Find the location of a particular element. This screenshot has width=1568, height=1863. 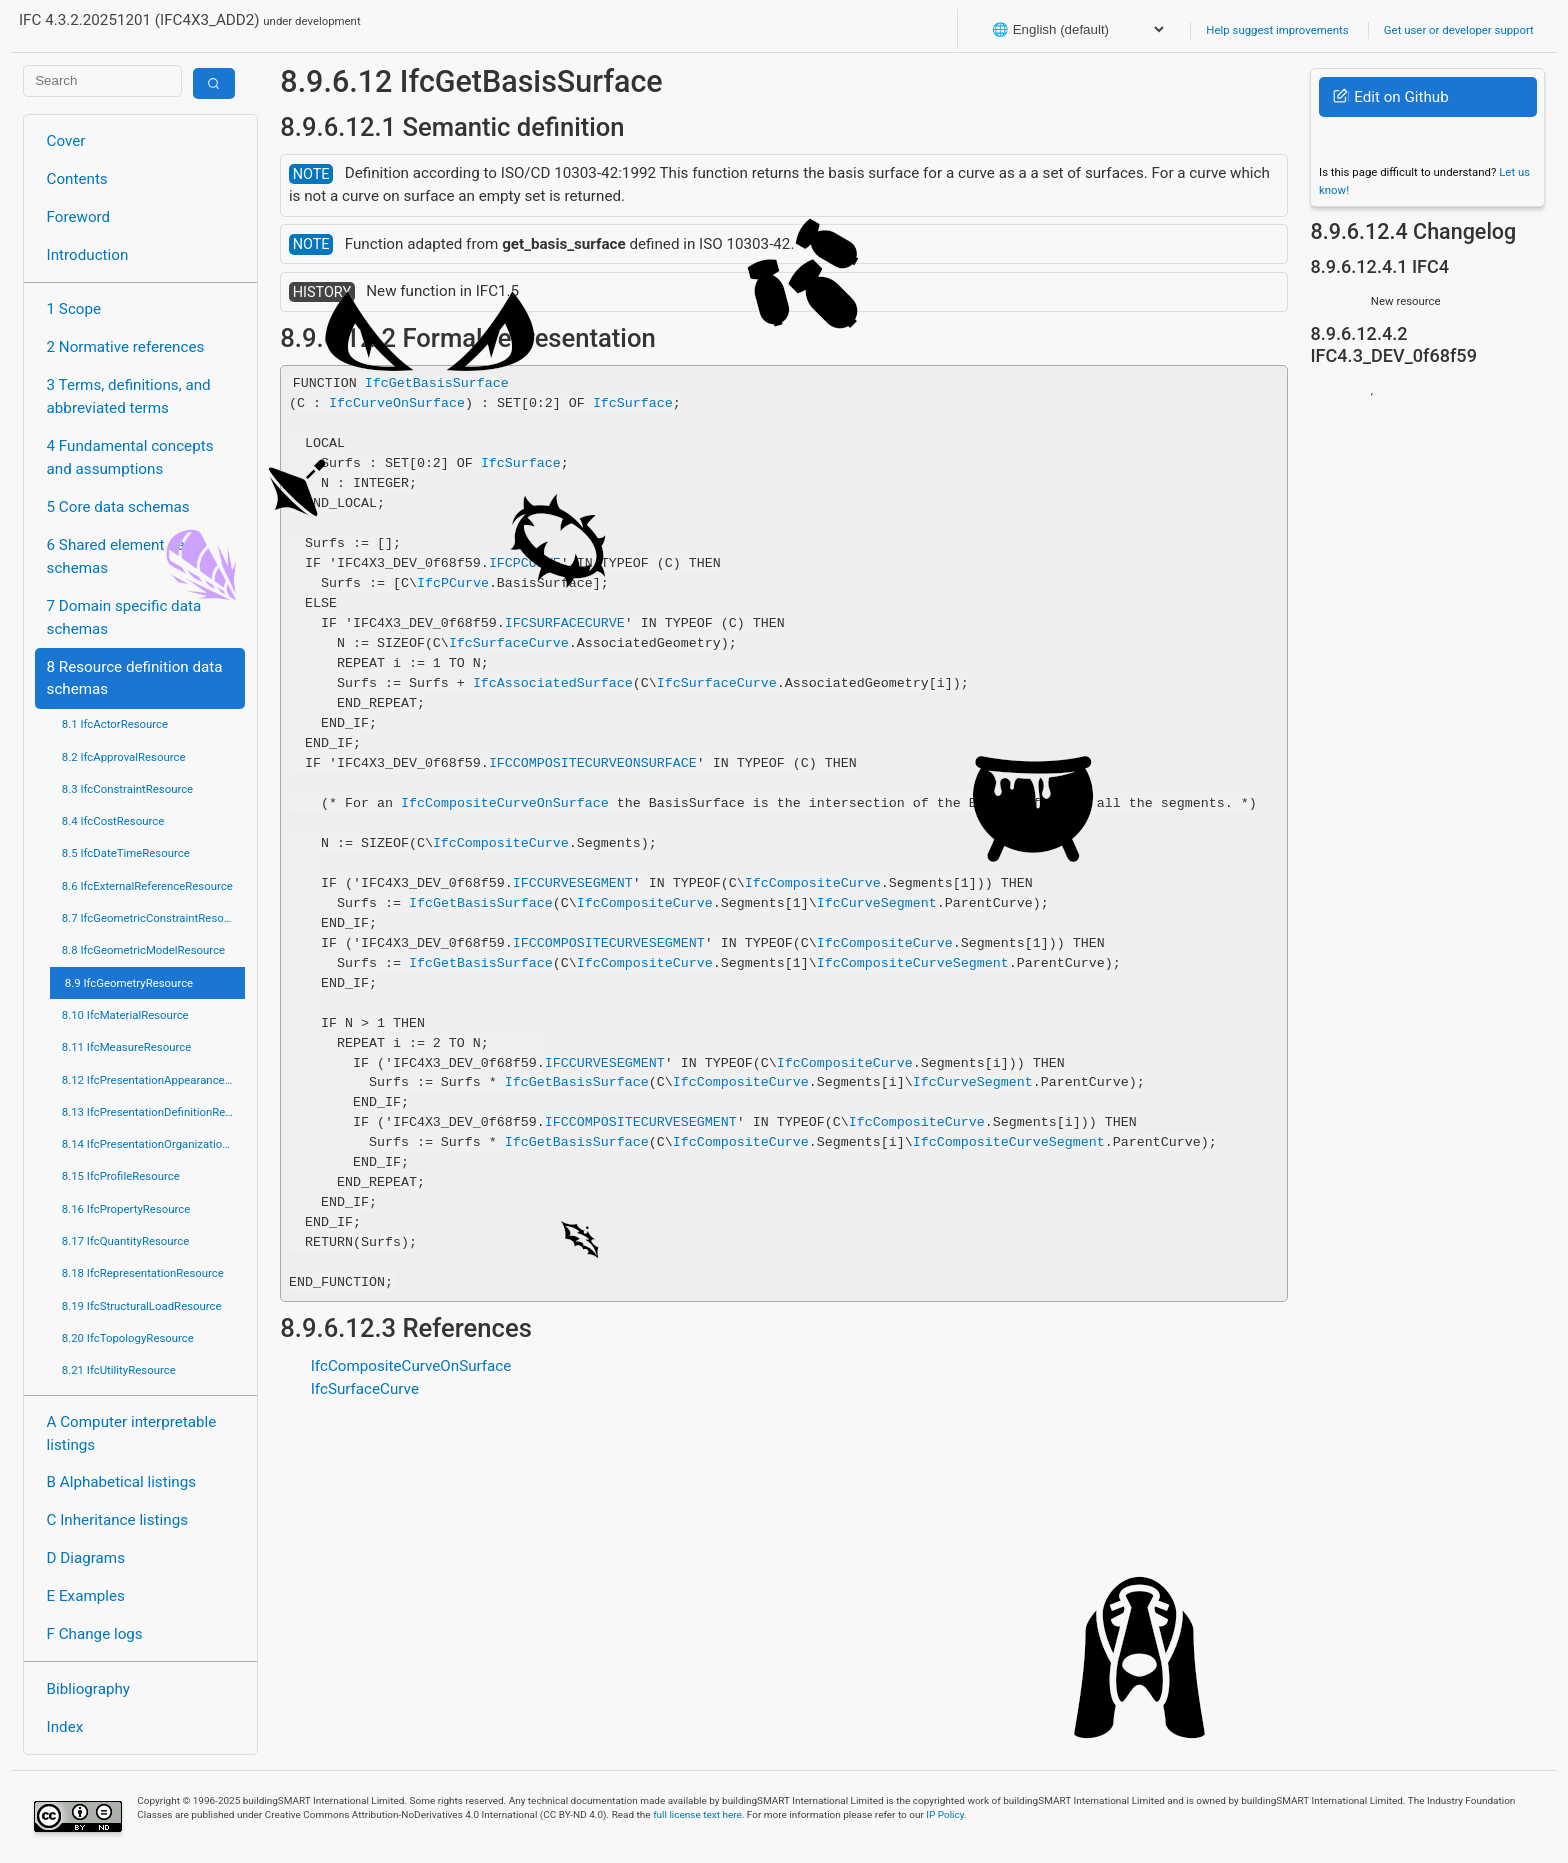

indicates damage or injury status in a game is located at coordinates (579, 1239).